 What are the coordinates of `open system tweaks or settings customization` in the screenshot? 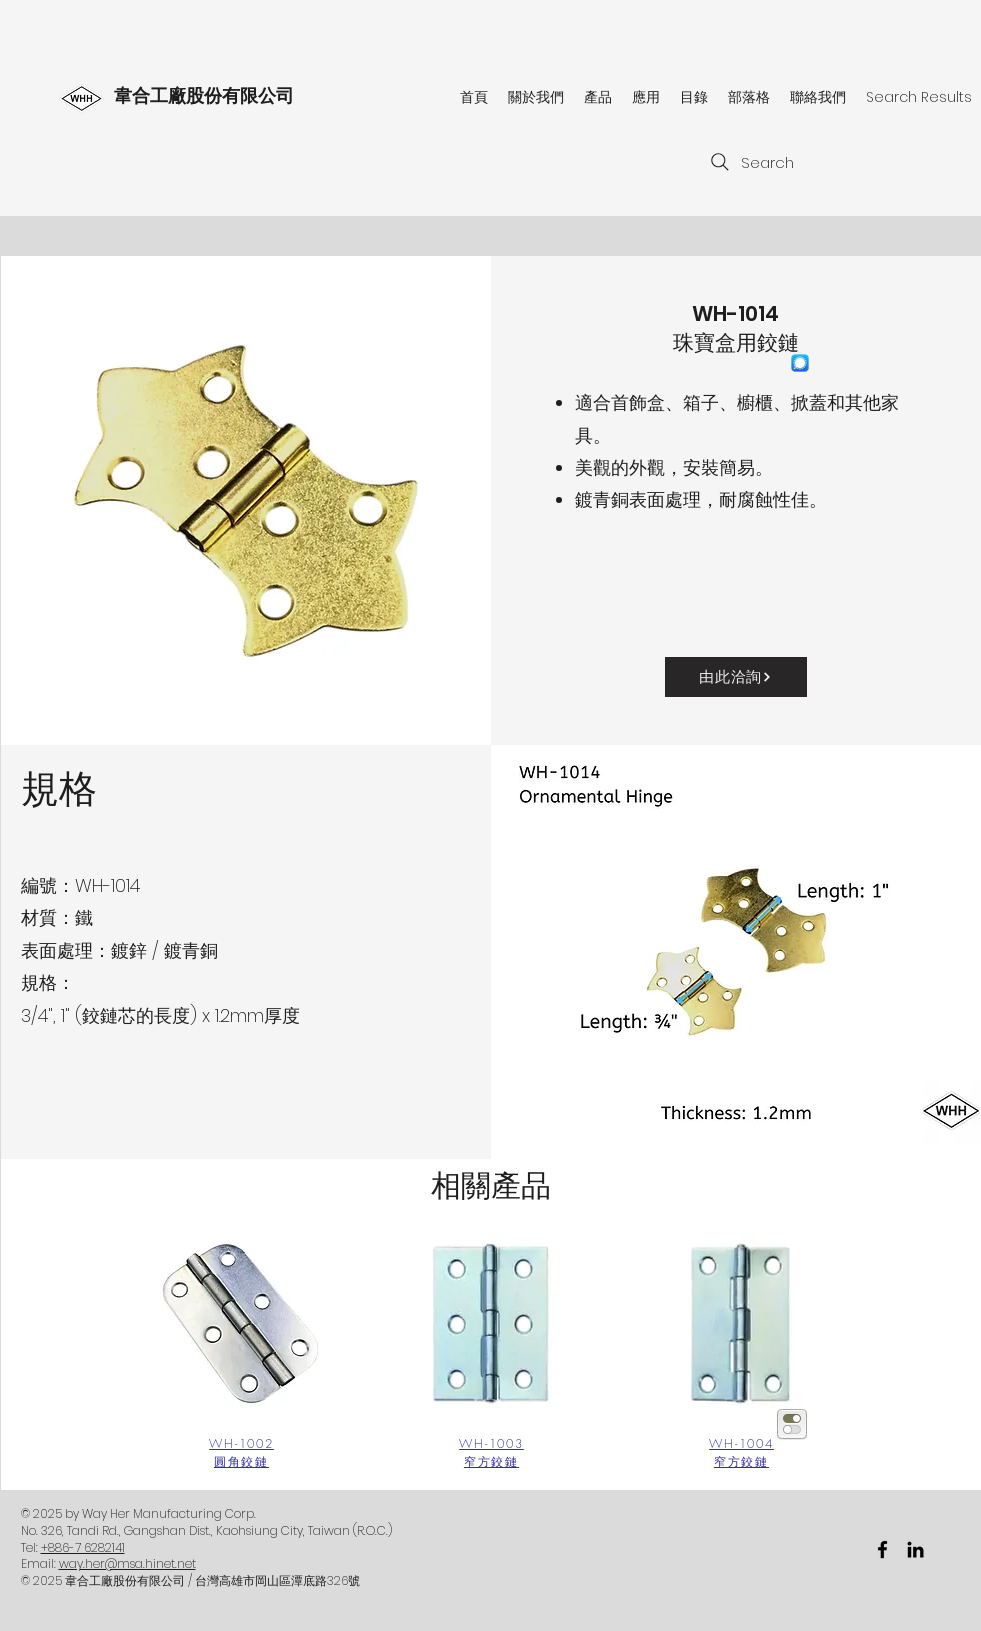 It's located at (792, 1424).